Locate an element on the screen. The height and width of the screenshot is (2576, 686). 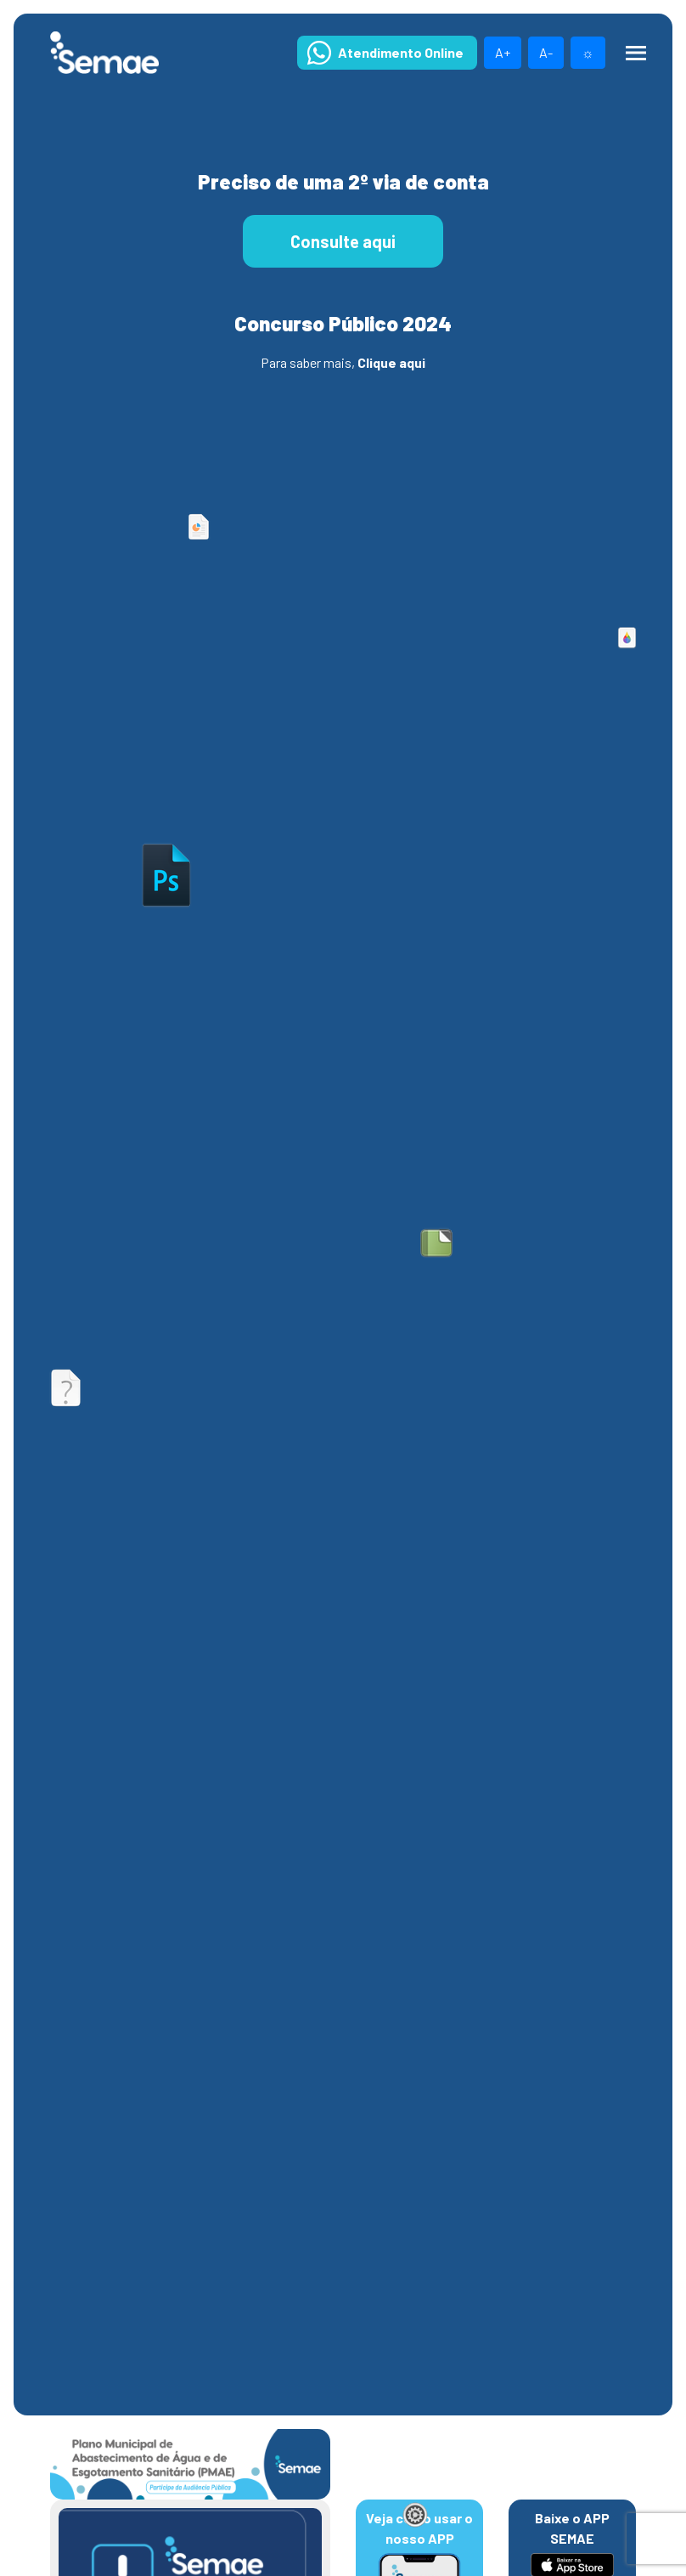
customize desktop theme and appearance settings is located at coordinates (436, 1243).